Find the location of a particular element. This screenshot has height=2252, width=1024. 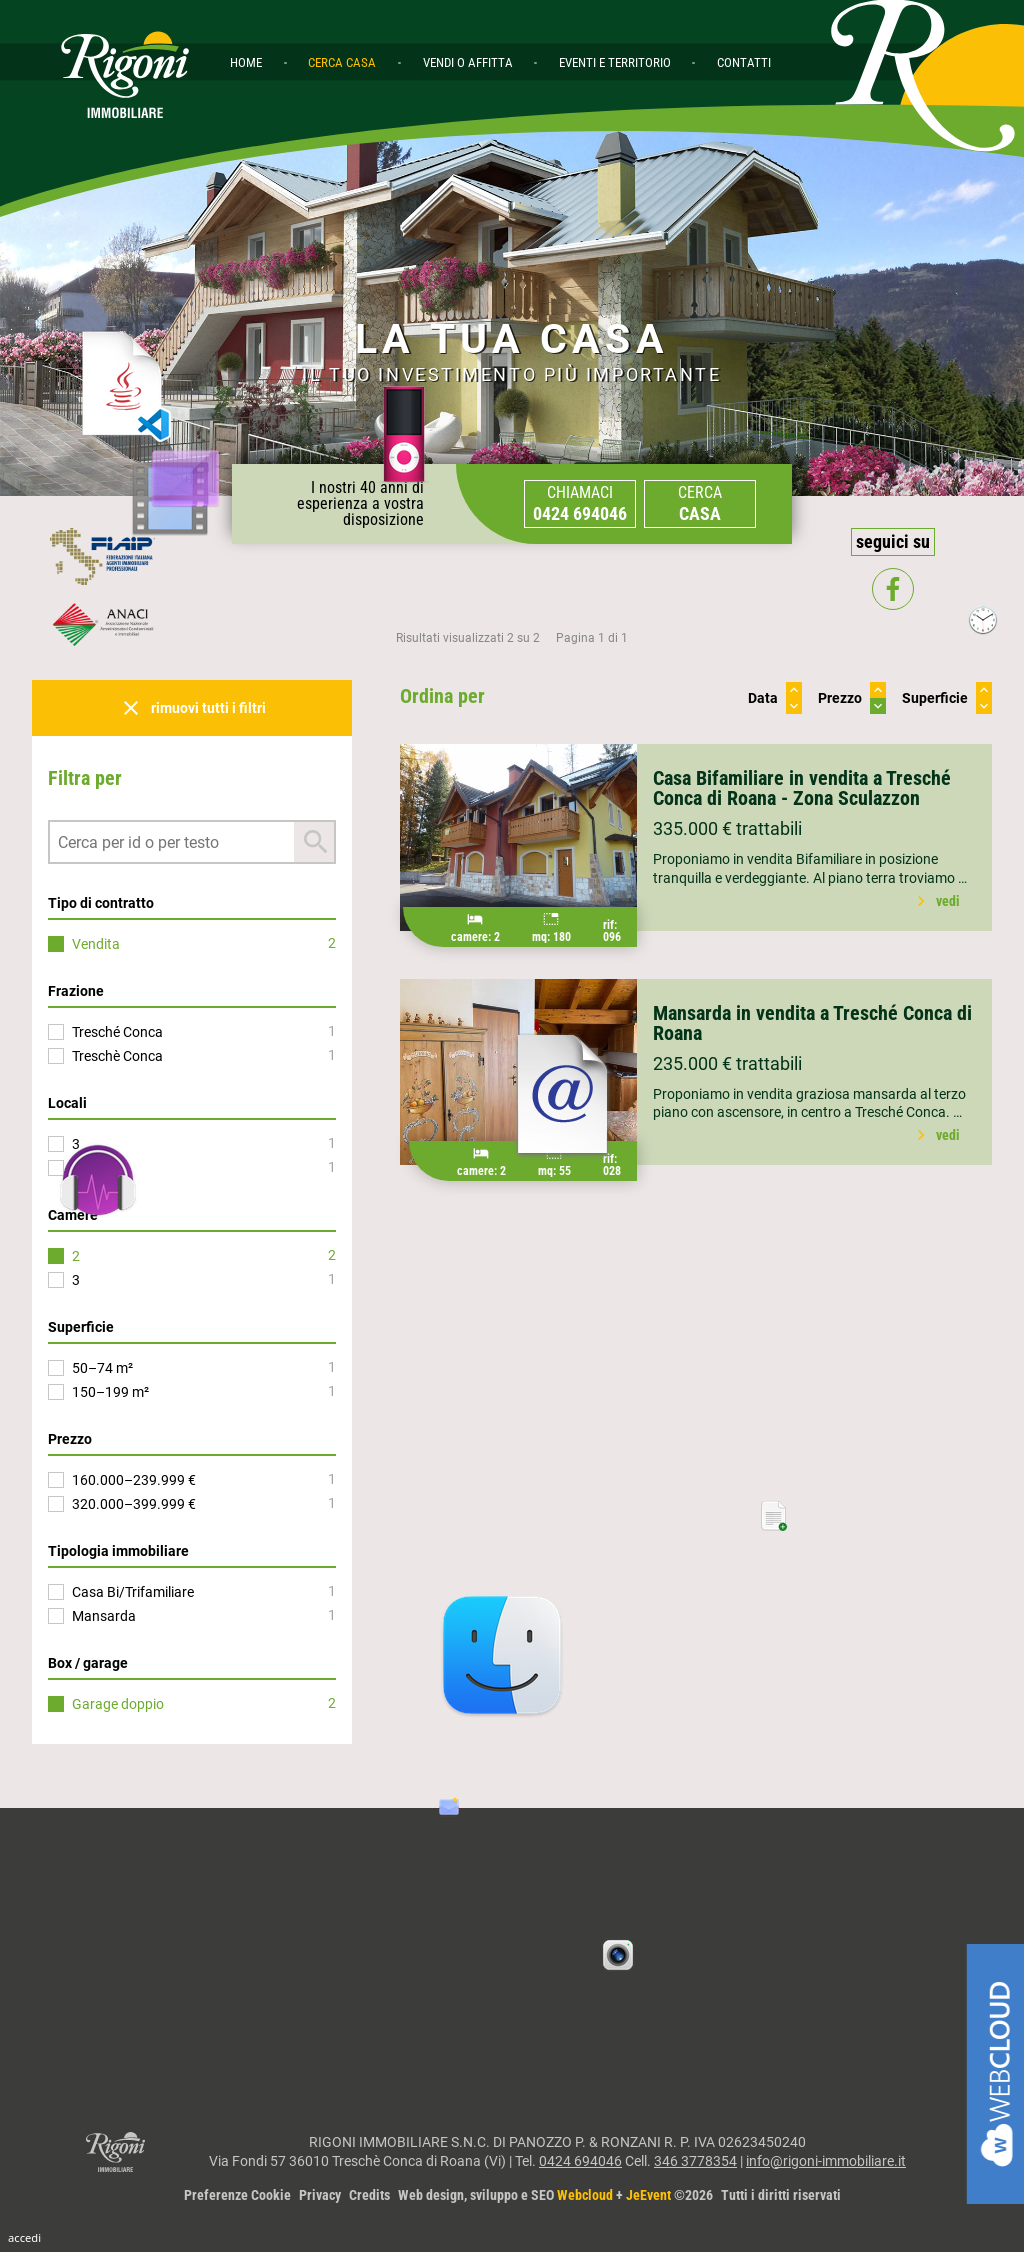

open a Java file in Visual Studio Code is located at coordinates (122, 386).